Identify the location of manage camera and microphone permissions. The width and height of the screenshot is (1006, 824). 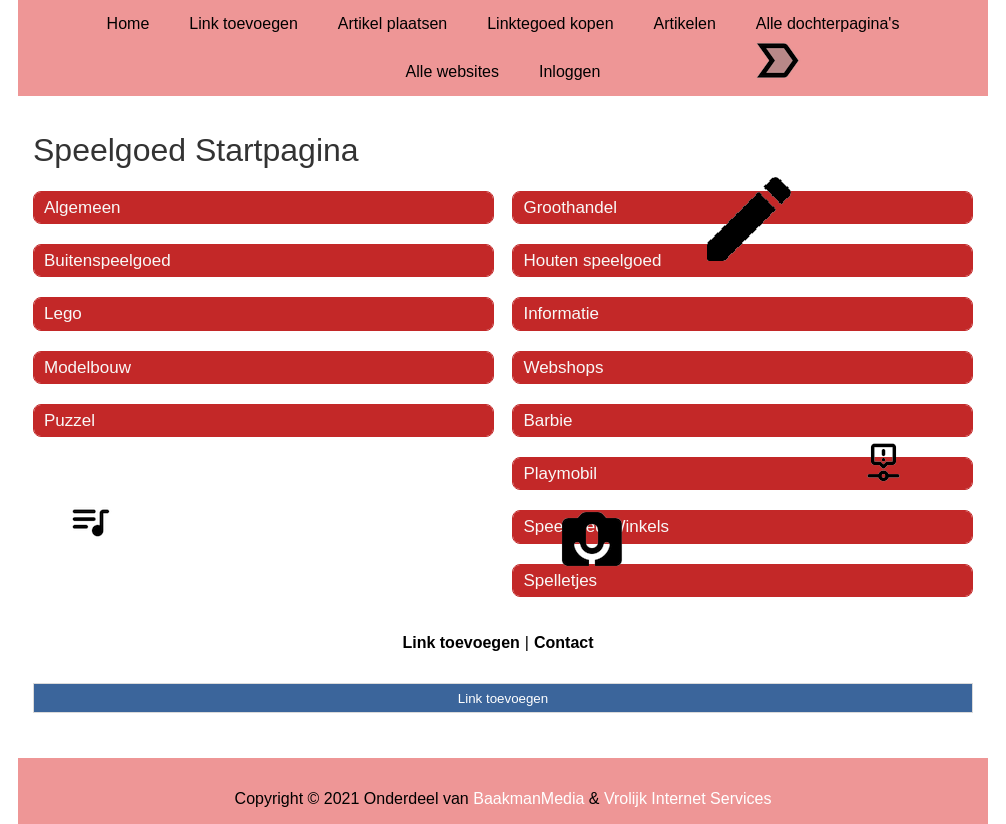
(592, 539).